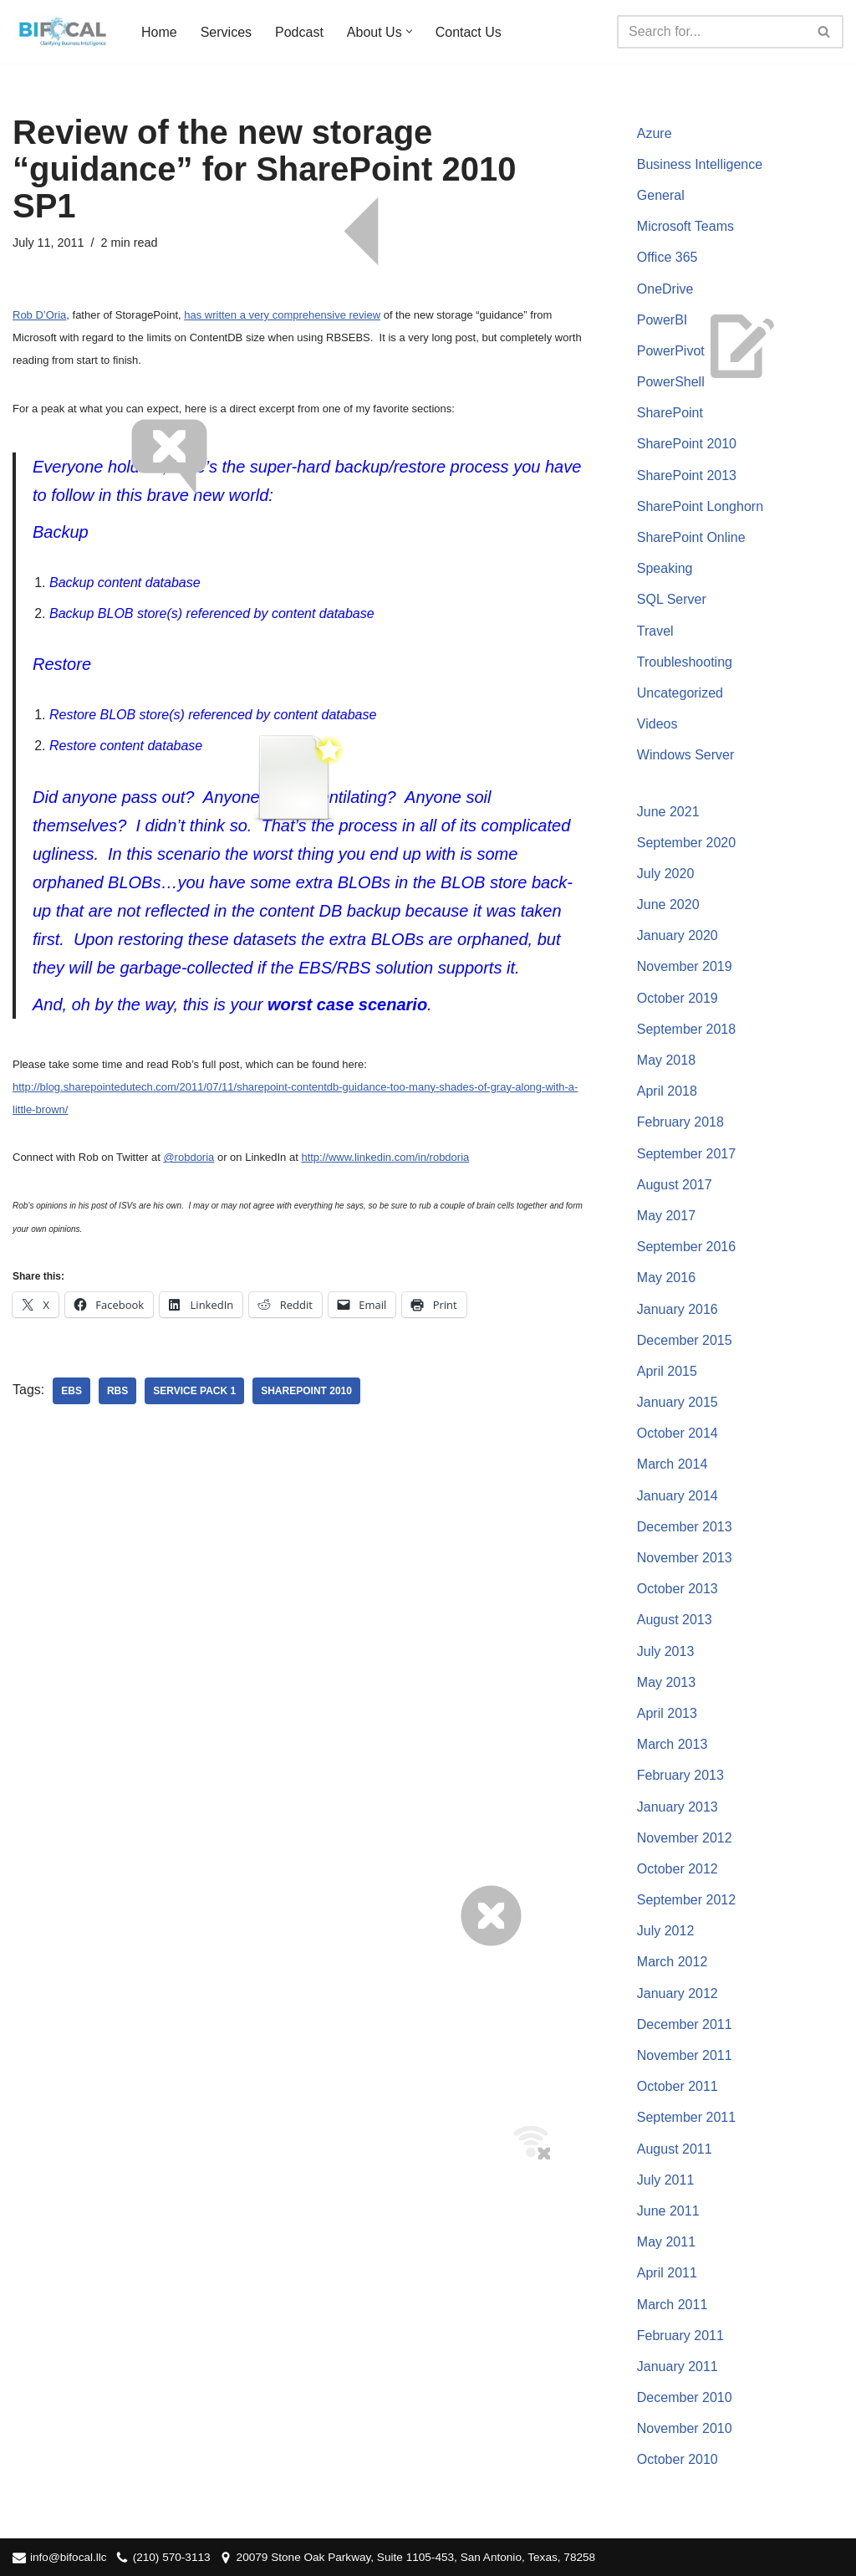 The height and width of the screenshot is (2576, 856). Describe the element at coordinates (742, 346) in the screenshot. I see `open the text editor application` at that location.